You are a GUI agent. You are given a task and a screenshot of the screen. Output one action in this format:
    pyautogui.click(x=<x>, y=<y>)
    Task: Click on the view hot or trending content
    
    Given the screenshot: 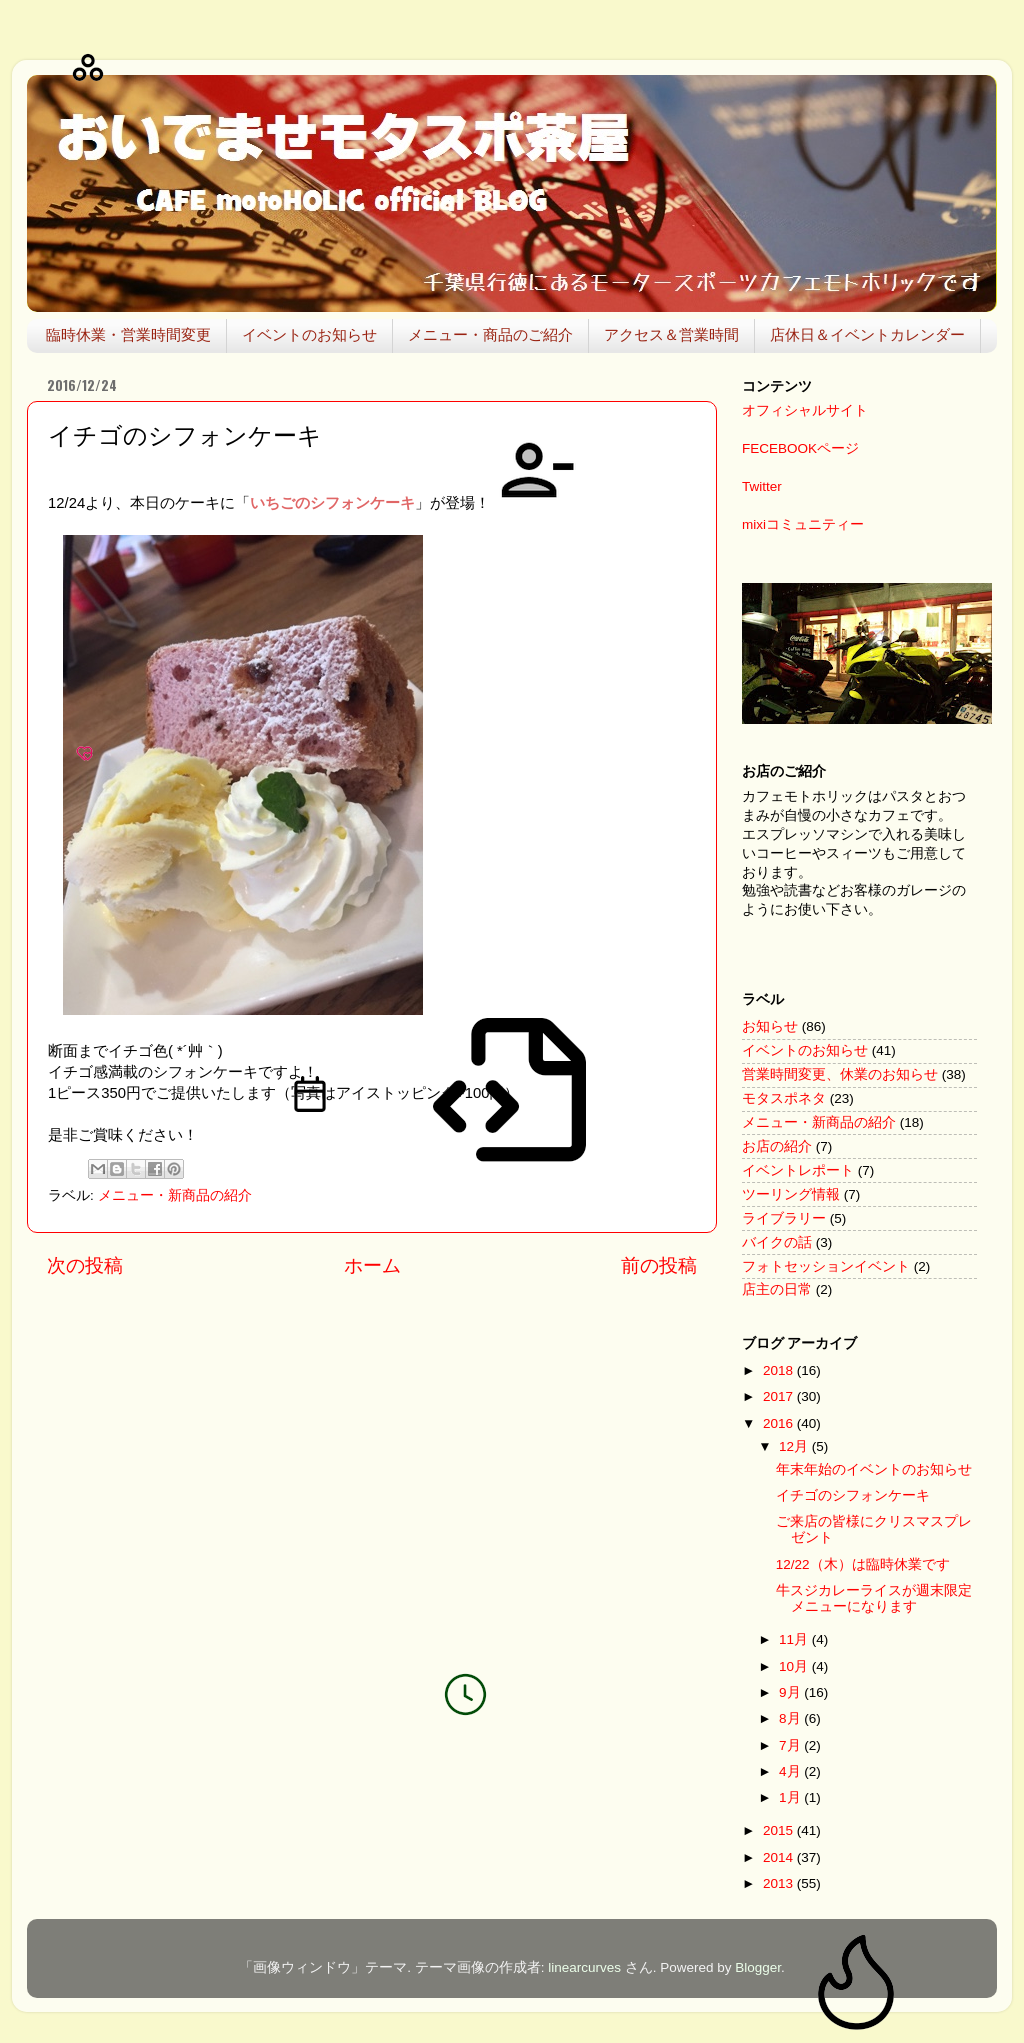 What is the action you would take?
    pyautogui.click(x=856, y=1982)
    